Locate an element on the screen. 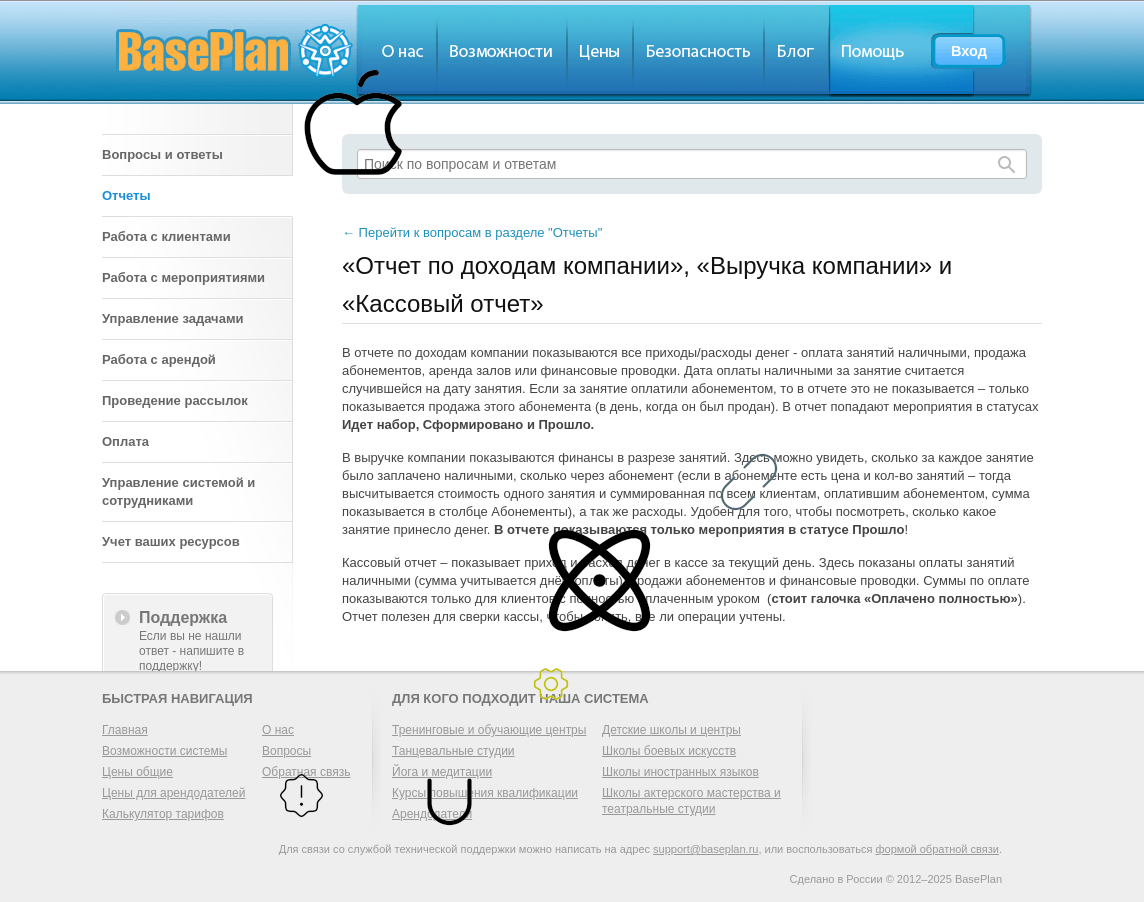 The image size is (1144, 902). apple company logo or branding is located at coordinates (357, 130).